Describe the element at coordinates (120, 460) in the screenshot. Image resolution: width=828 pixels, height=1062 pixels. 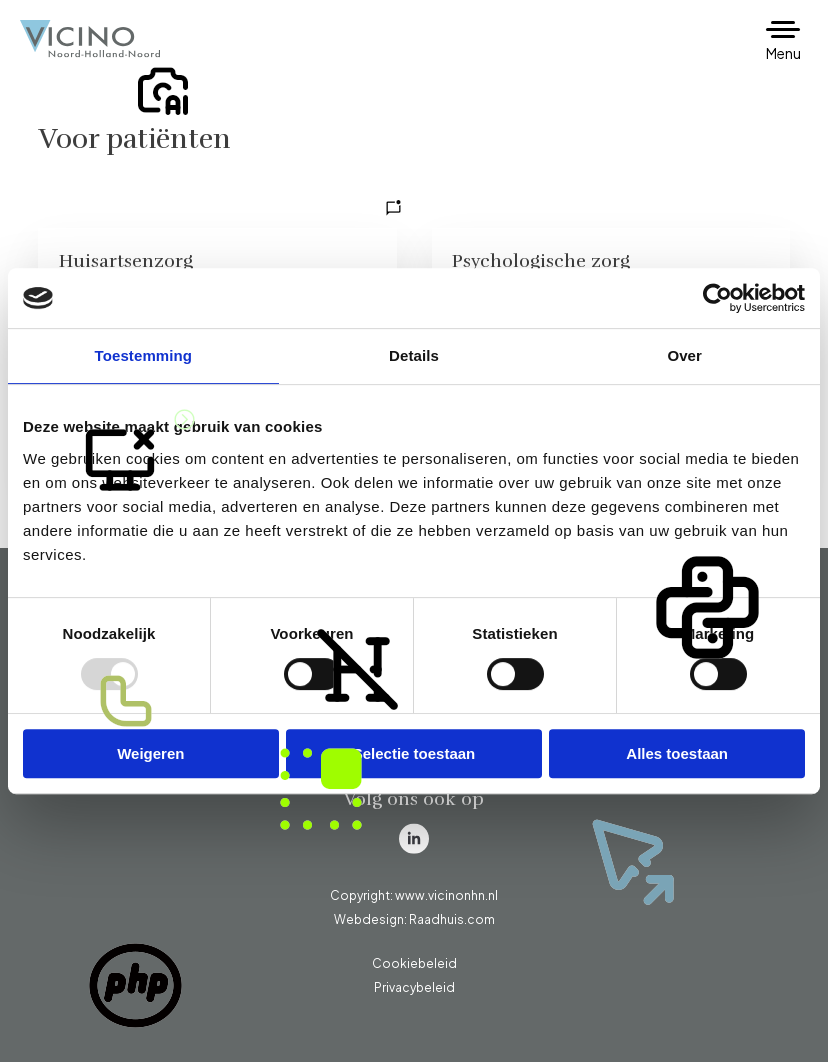
I see `stop sharing your screen` at that location.